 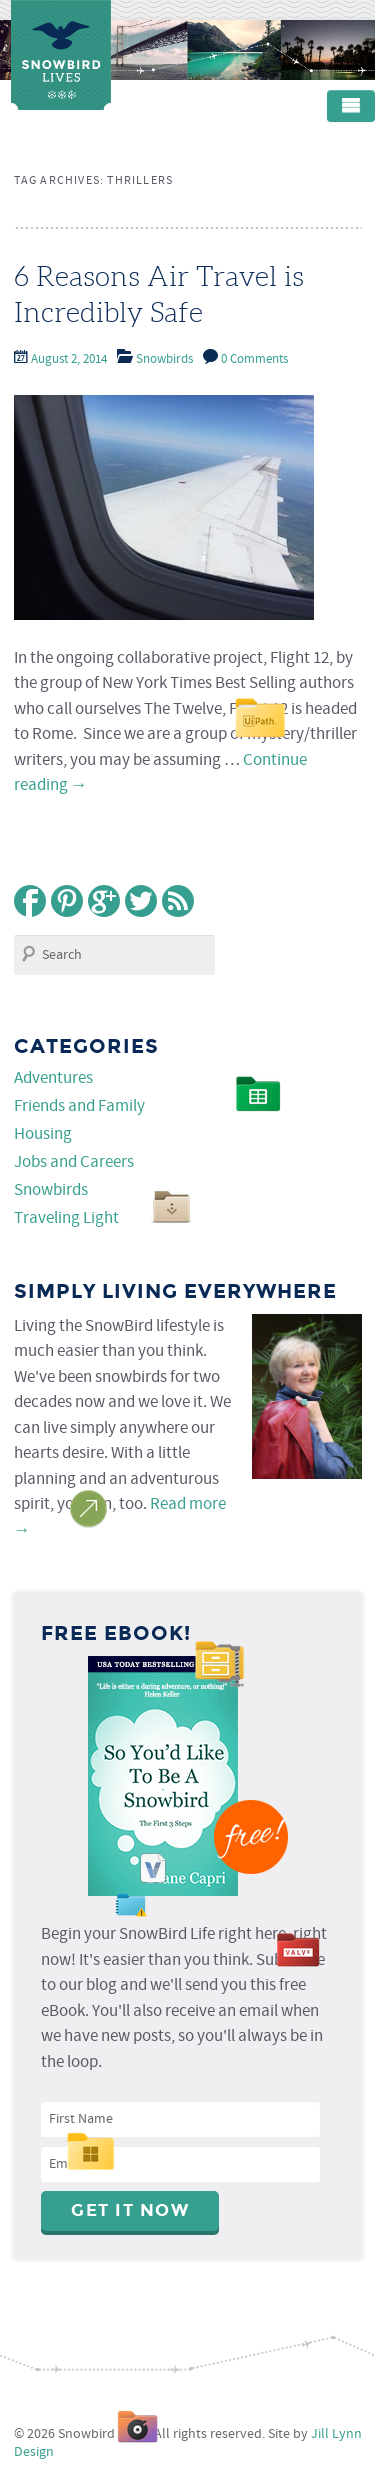 What do you see at coordinates (153, 1868) in the screenshot?
I see `a v programming language source file` at bounding box center [153, 1868].